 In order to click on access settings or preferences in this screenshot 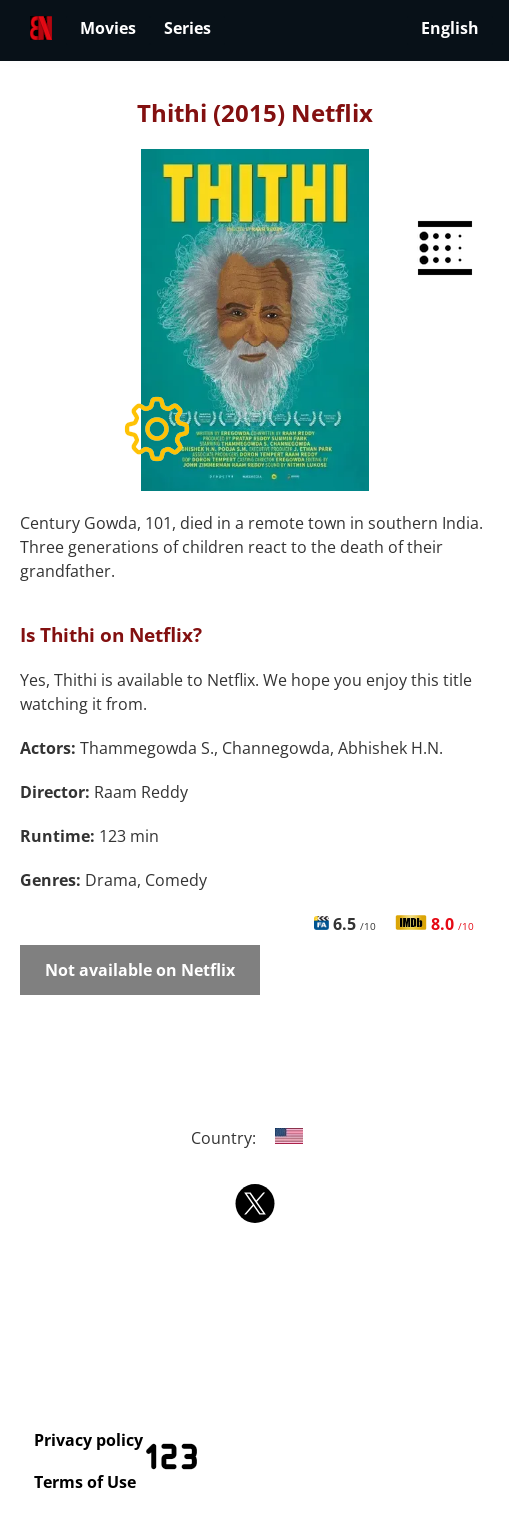, I will do `click(157, 429)`.